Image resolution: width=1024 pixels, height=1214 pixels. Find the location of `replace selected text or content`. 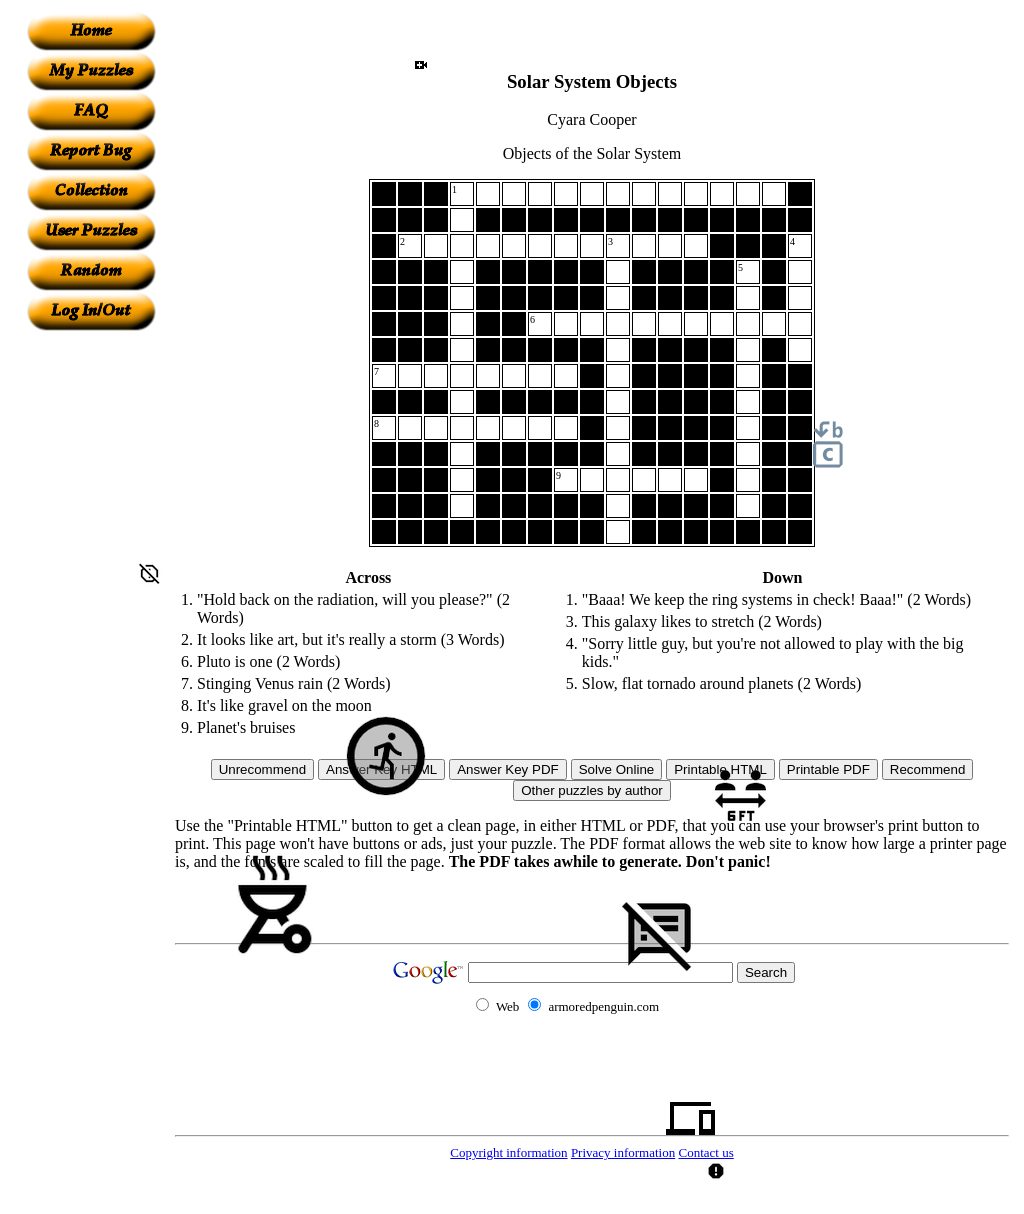

replace selected text or content is located at coordinates (829, 444).